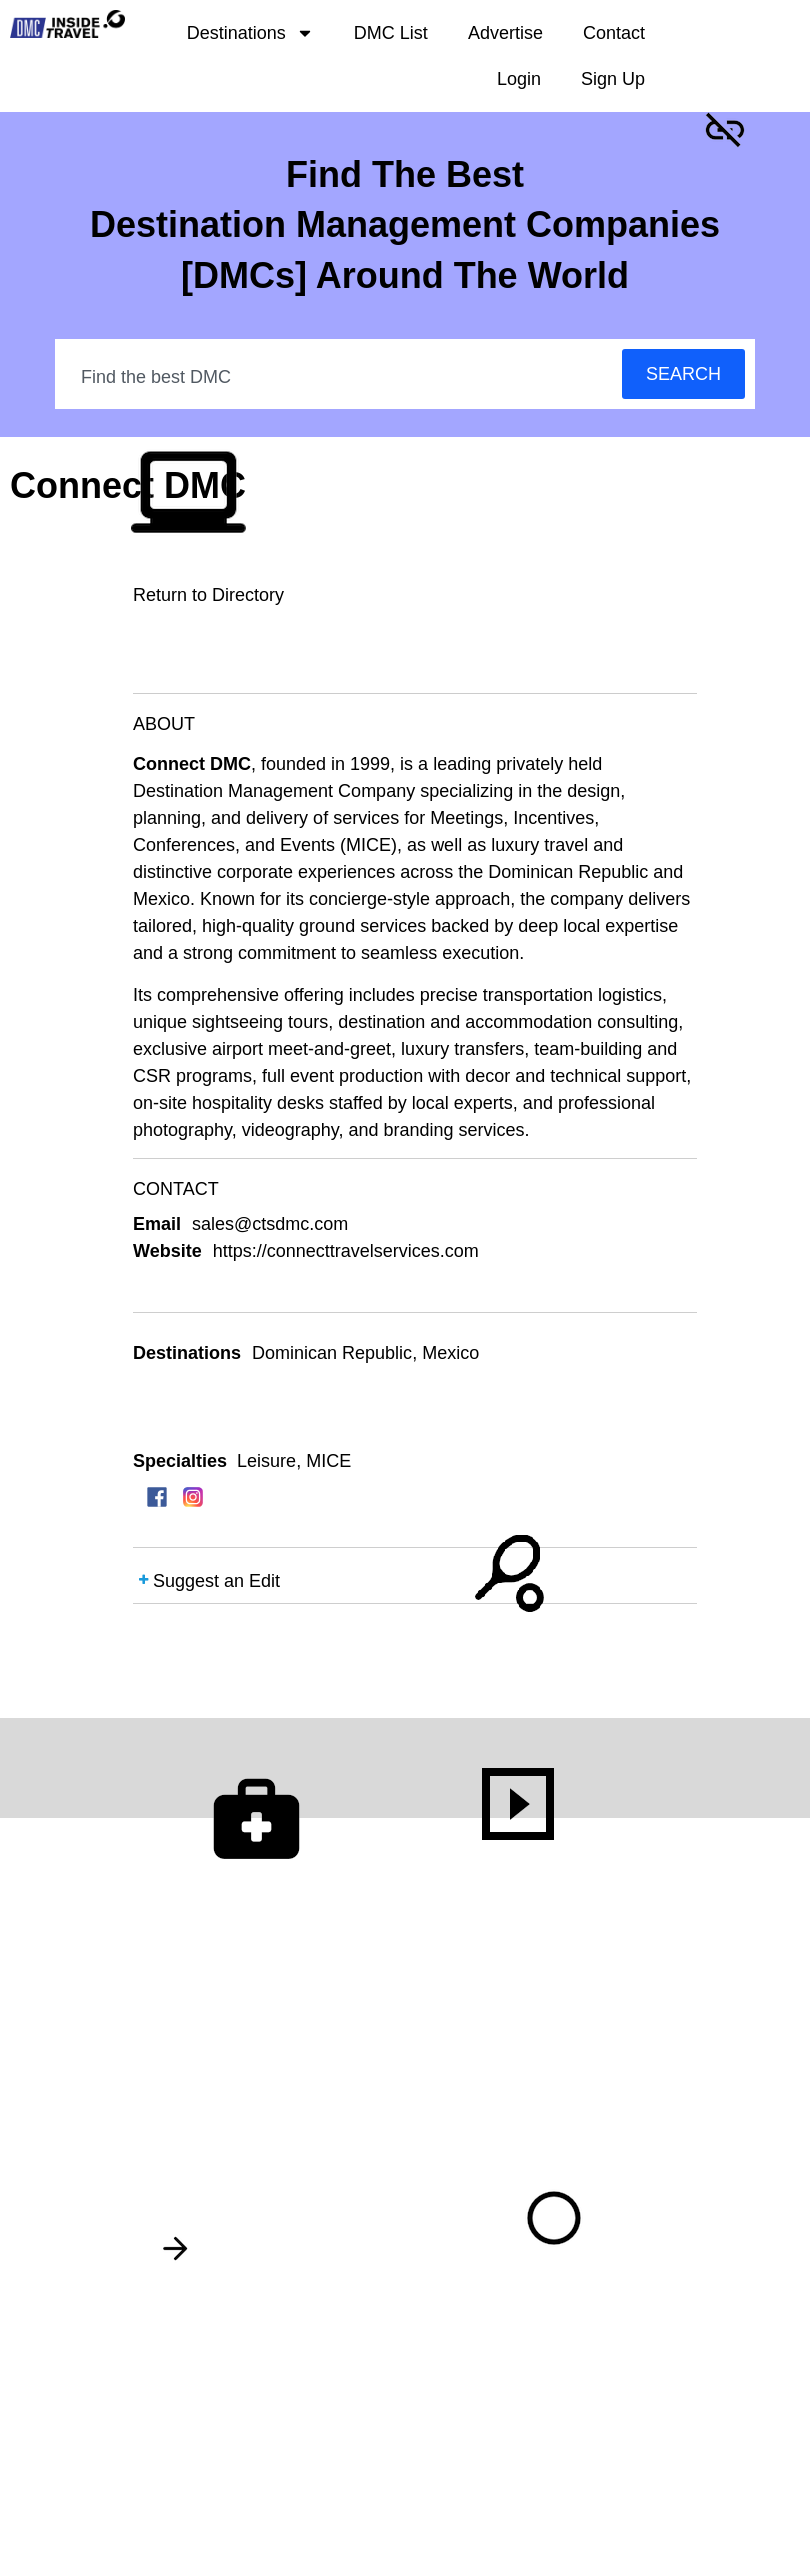 Image resolution: width=810 pixels, height=2551 pixels. Describe the element at coordinates (509, 1573) in the screenshot. I see `access tennis or racket sports features` at that location.